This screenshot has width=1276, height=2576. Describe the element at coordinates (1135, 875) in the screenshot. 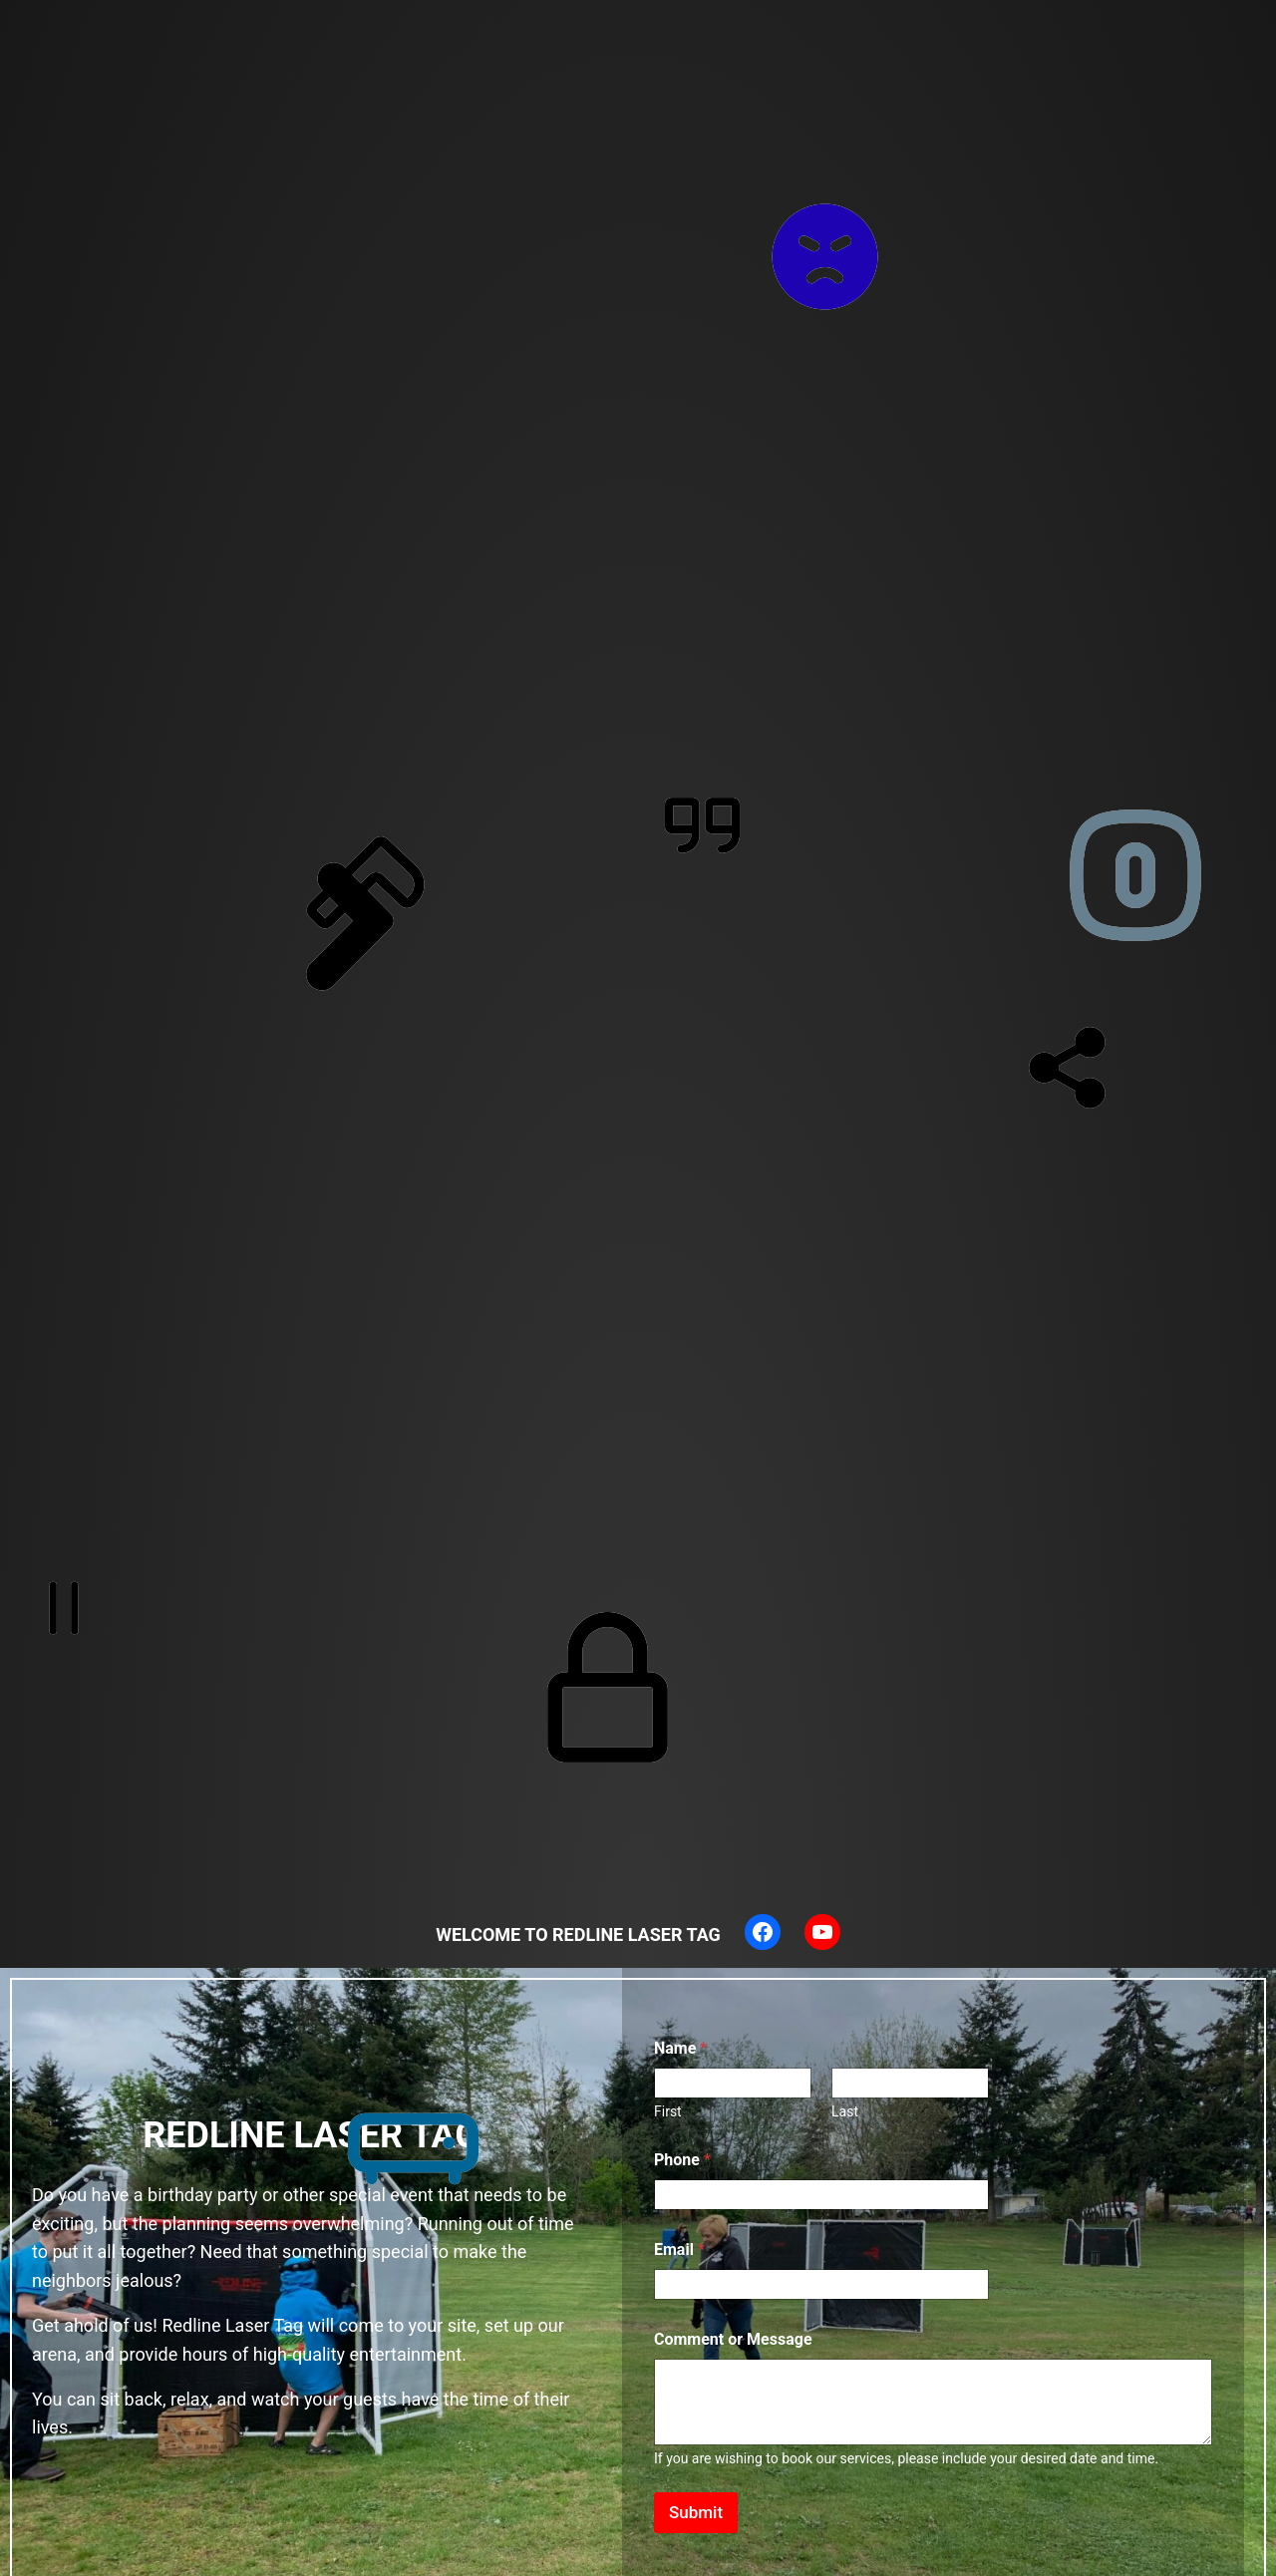

I see `indicates zero items or empty count` at that location.